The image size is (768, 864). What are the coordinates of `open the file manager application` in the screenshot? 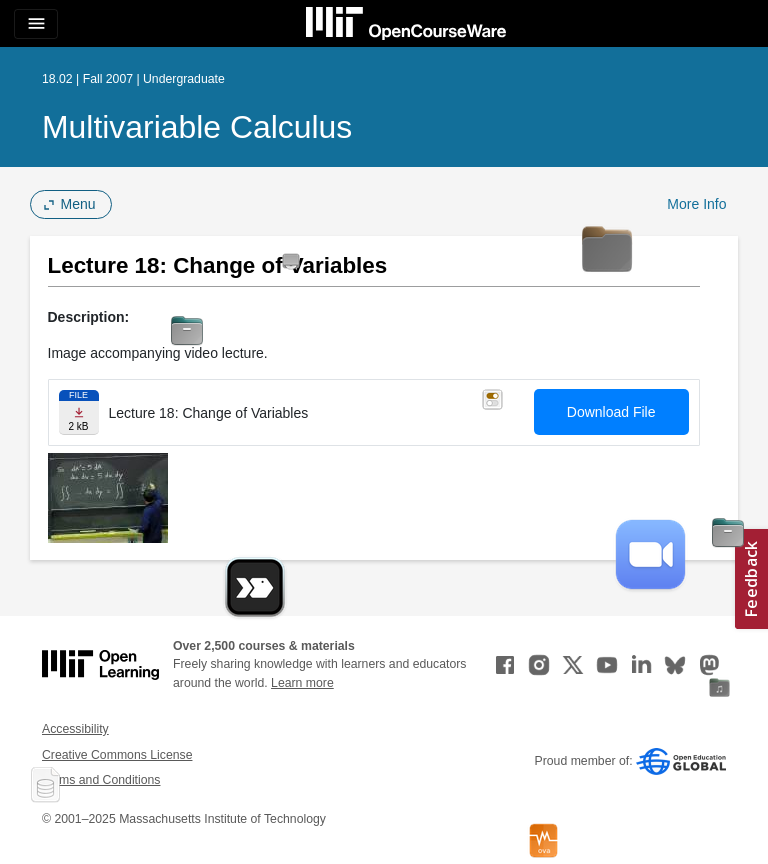 It's located at (187, 330).